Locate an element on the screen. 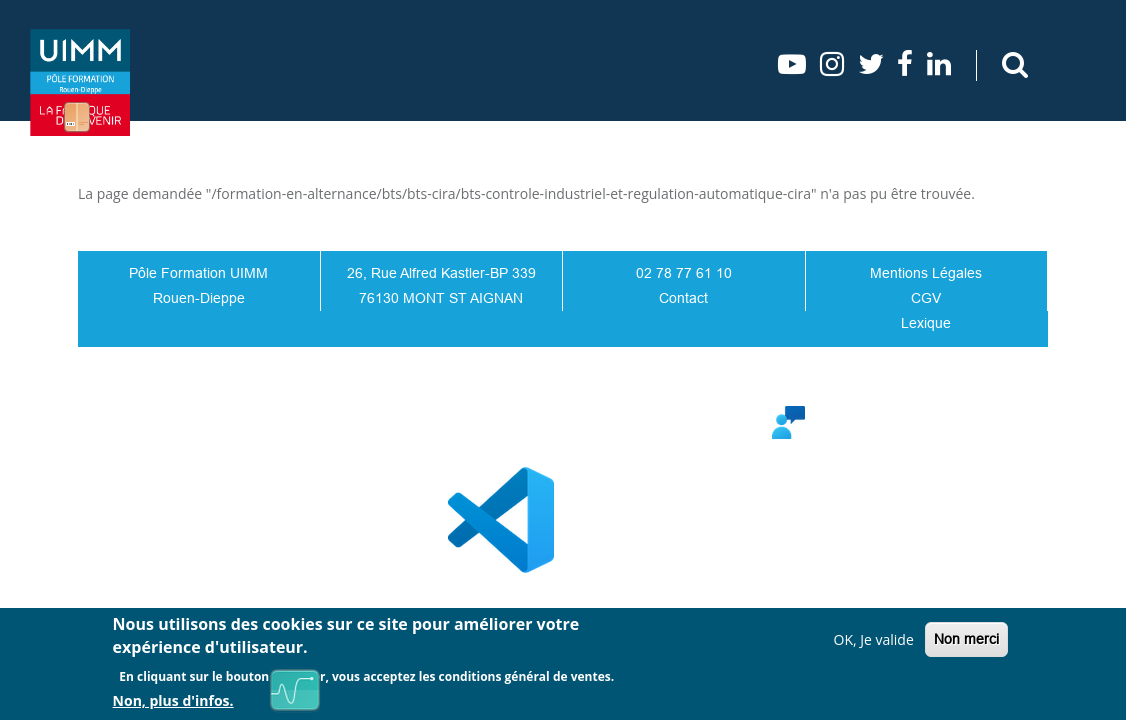 The width and height of the screenshot is (1126, 720). open system resource monitor is located at coordinates (295, 690).